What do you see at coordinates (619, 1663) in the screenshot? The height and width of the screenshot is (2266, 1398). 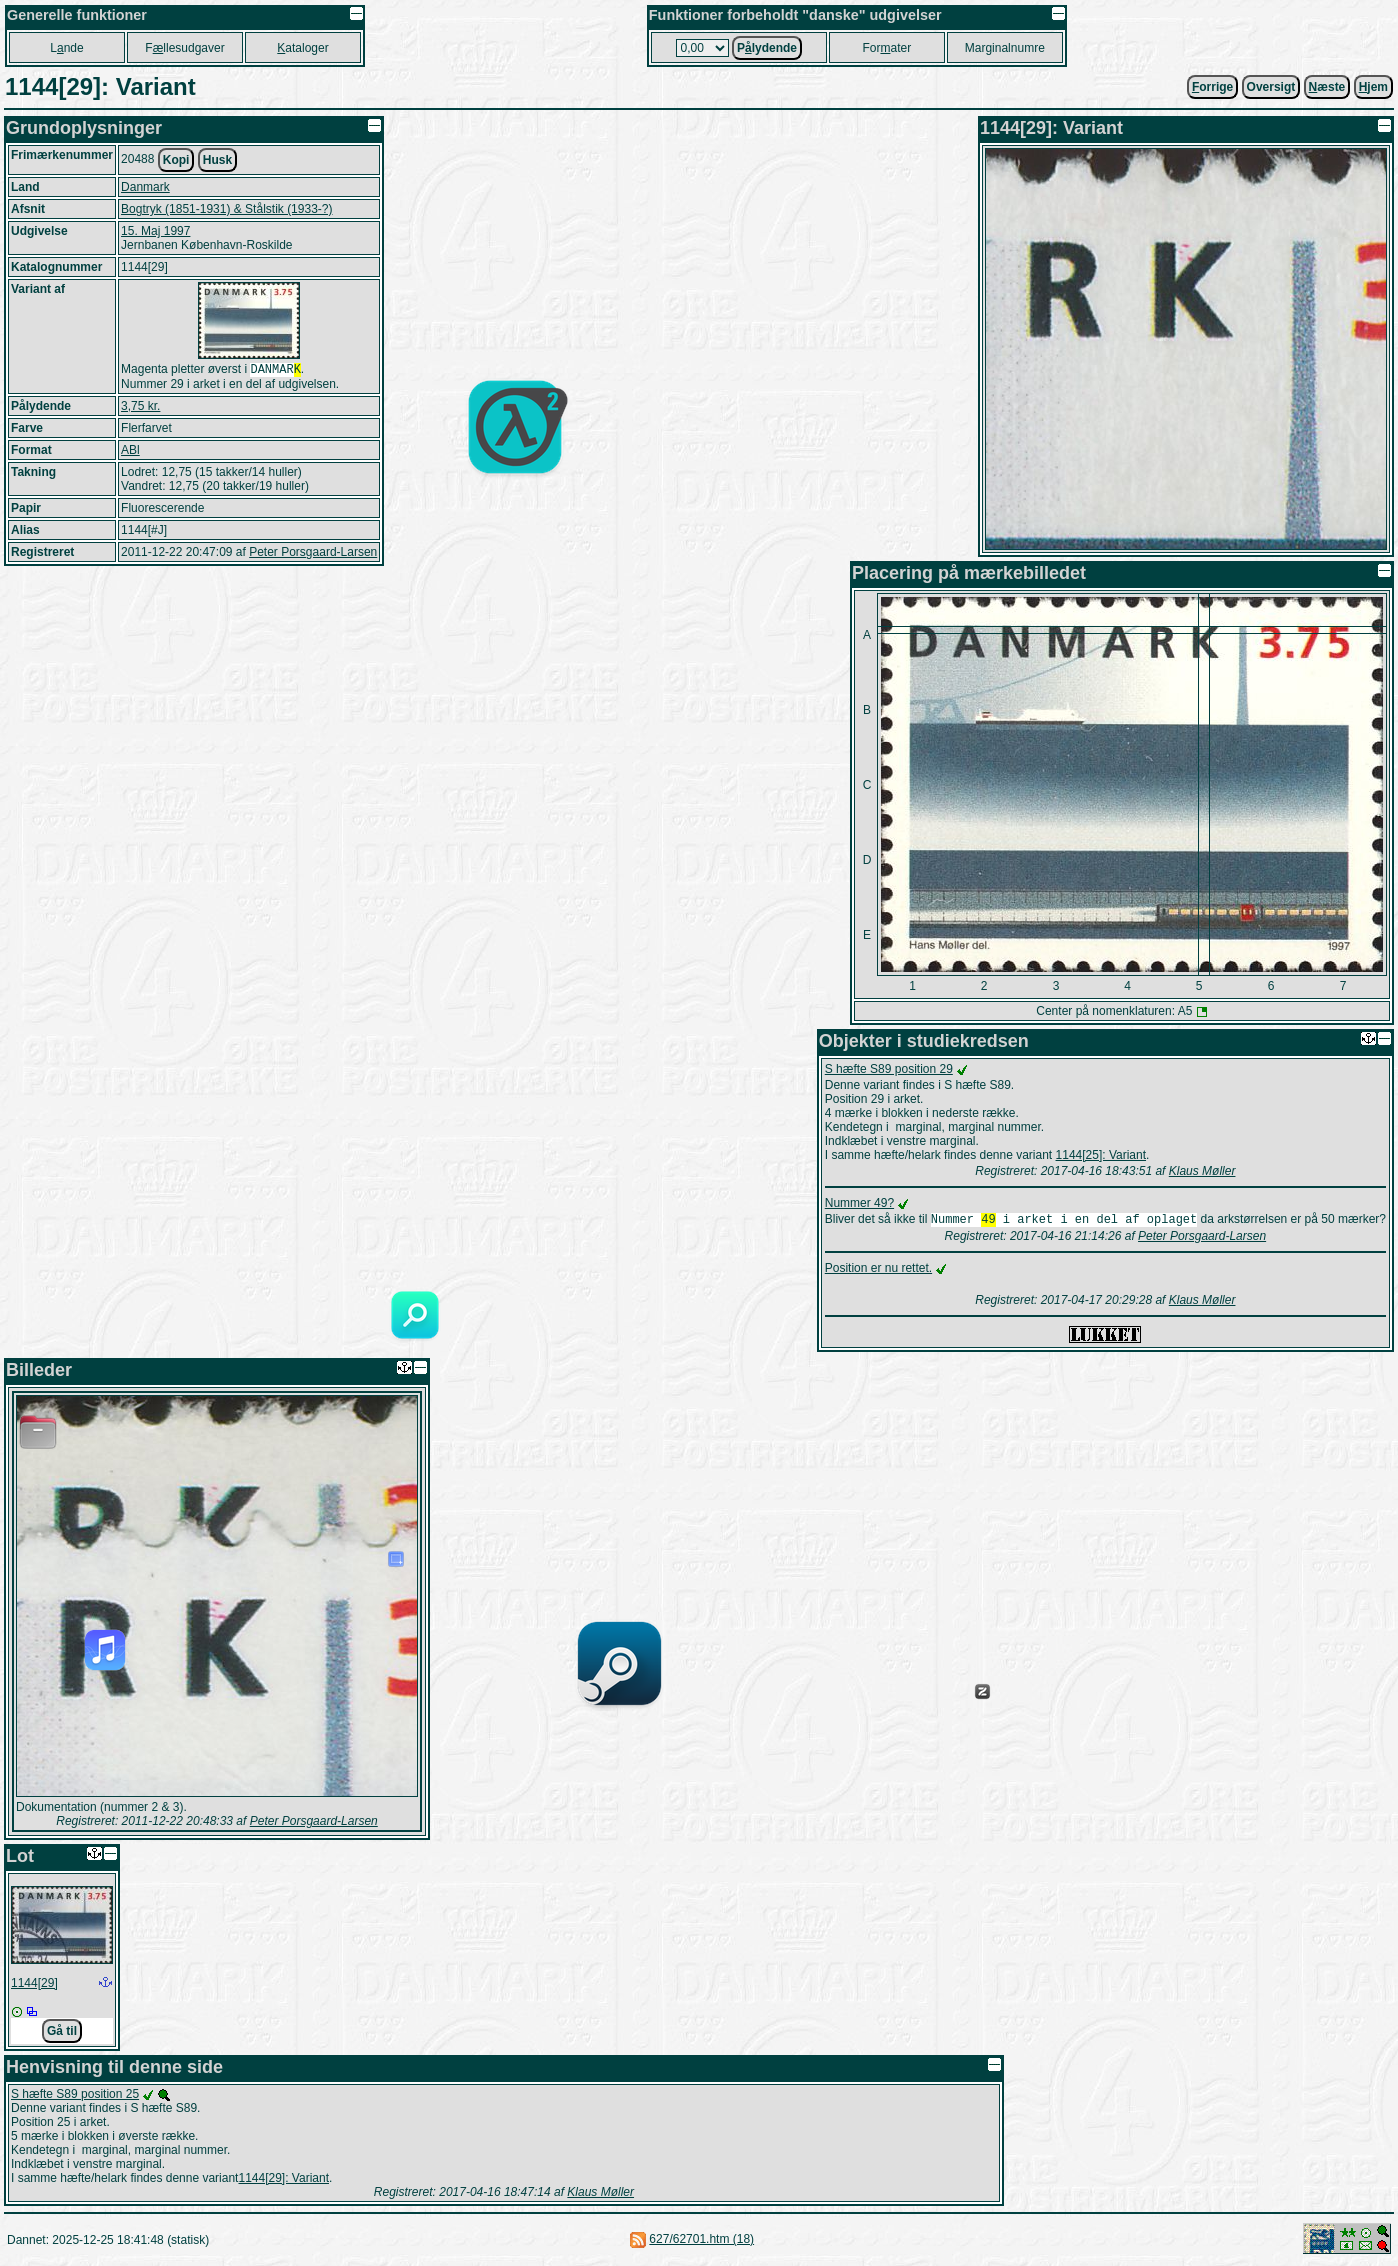 I see `open the steam gaming platform` at bounding box center [619, 1663].